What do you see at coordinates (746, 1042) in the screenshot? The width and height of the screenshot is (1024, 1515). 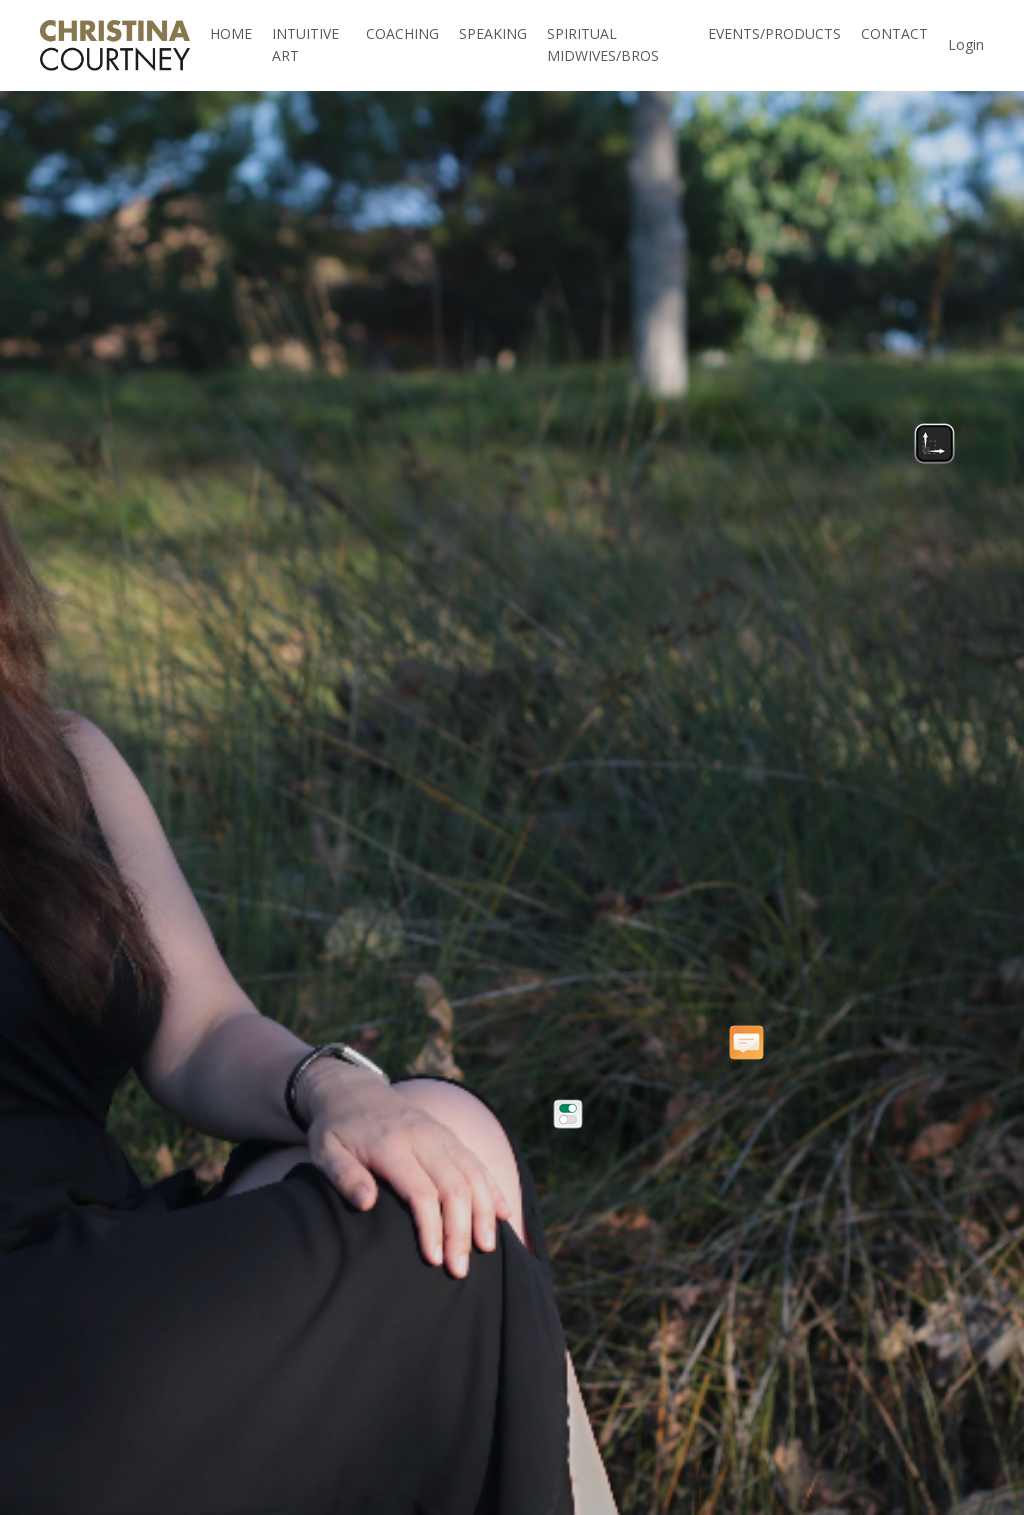 I see `open messaging or chat application` at bounding box center [746, 1042].